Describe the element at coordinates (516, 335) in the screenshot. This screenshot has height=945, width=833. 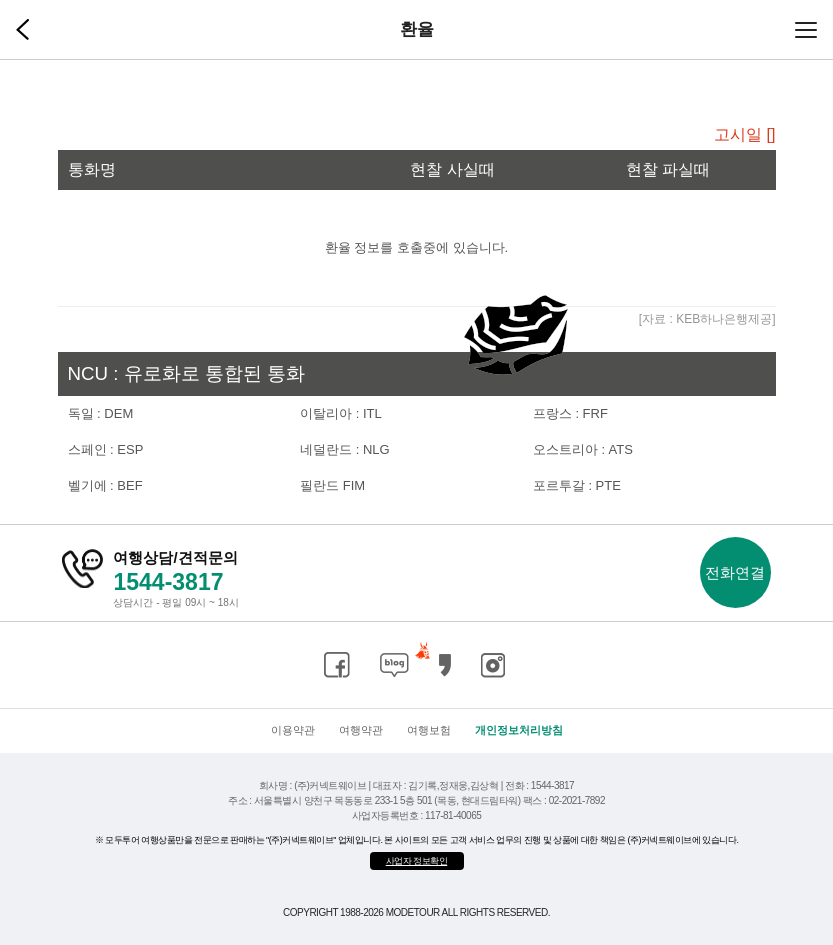
I see `indicates seafood or shellfish category` at that location.